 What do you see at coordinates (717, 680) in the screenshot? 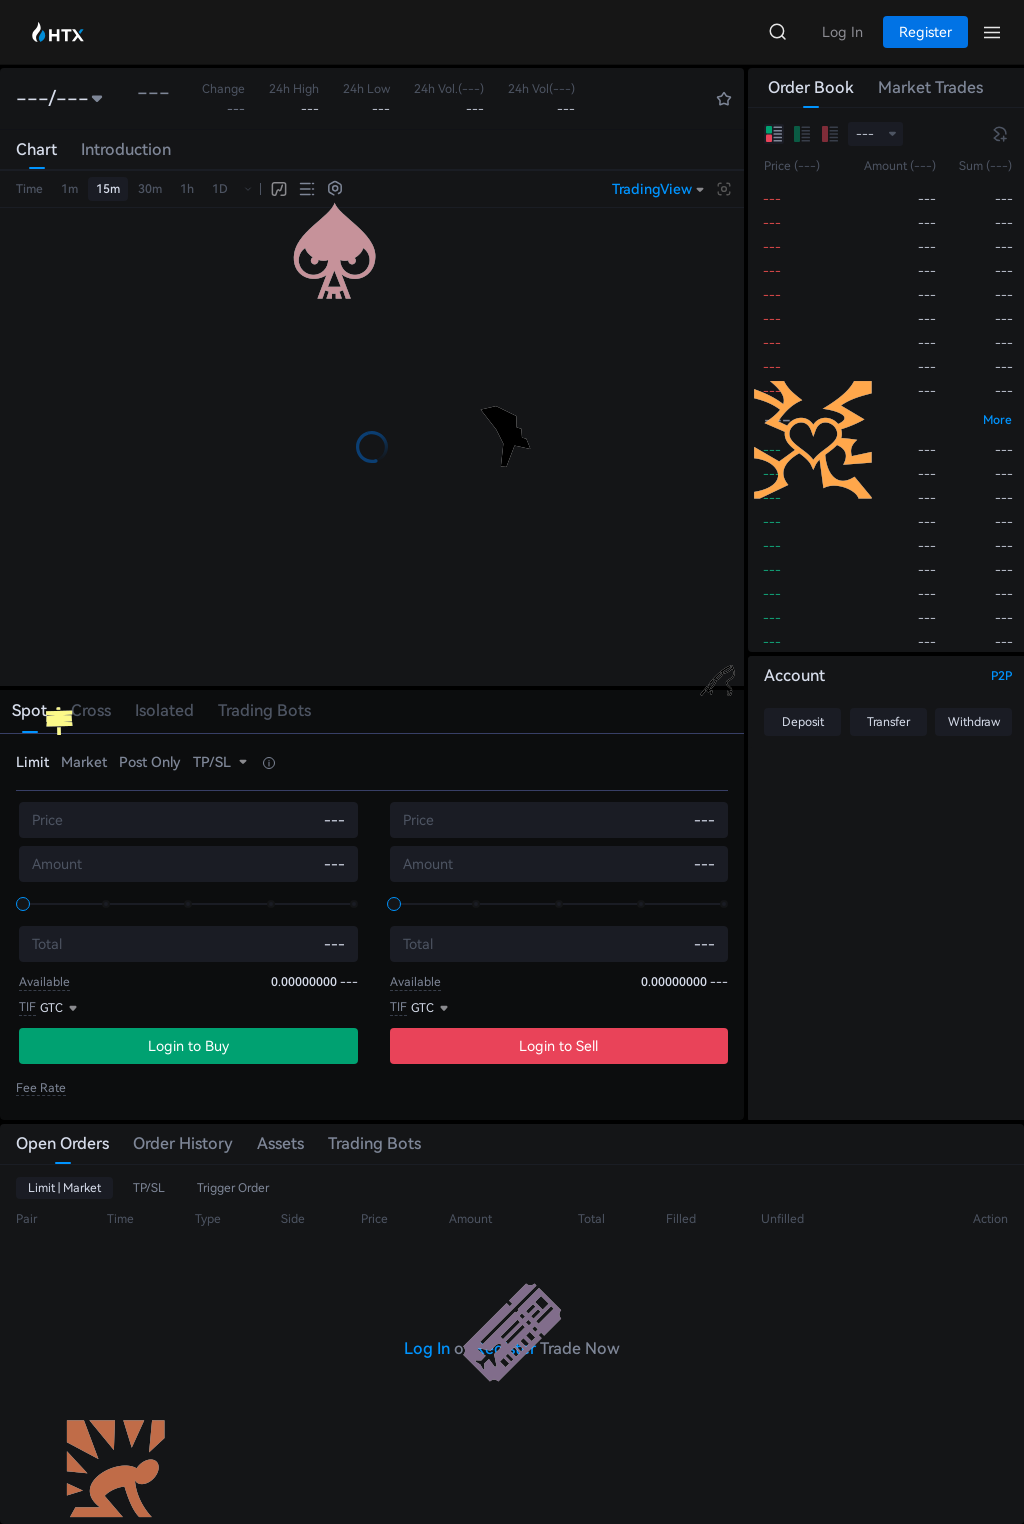
I see `access fishing mini-game or activity` at bounding box center [717, 680].